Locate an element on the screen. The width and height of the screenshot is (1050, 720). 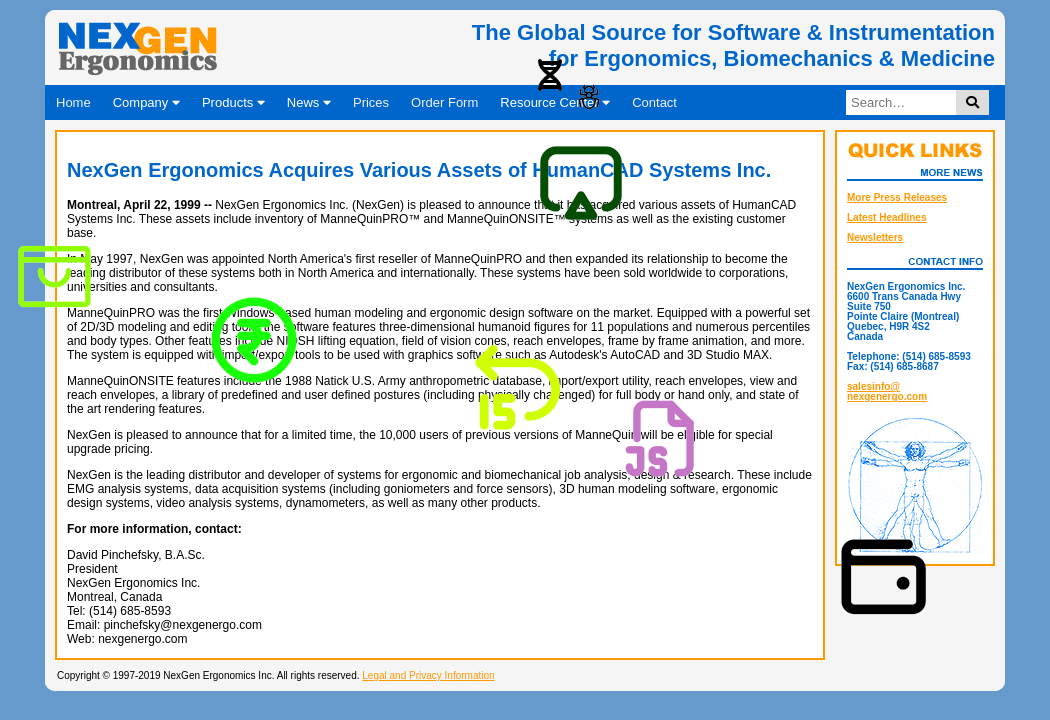
view your shopping bag is located at coordinates (54, 276).